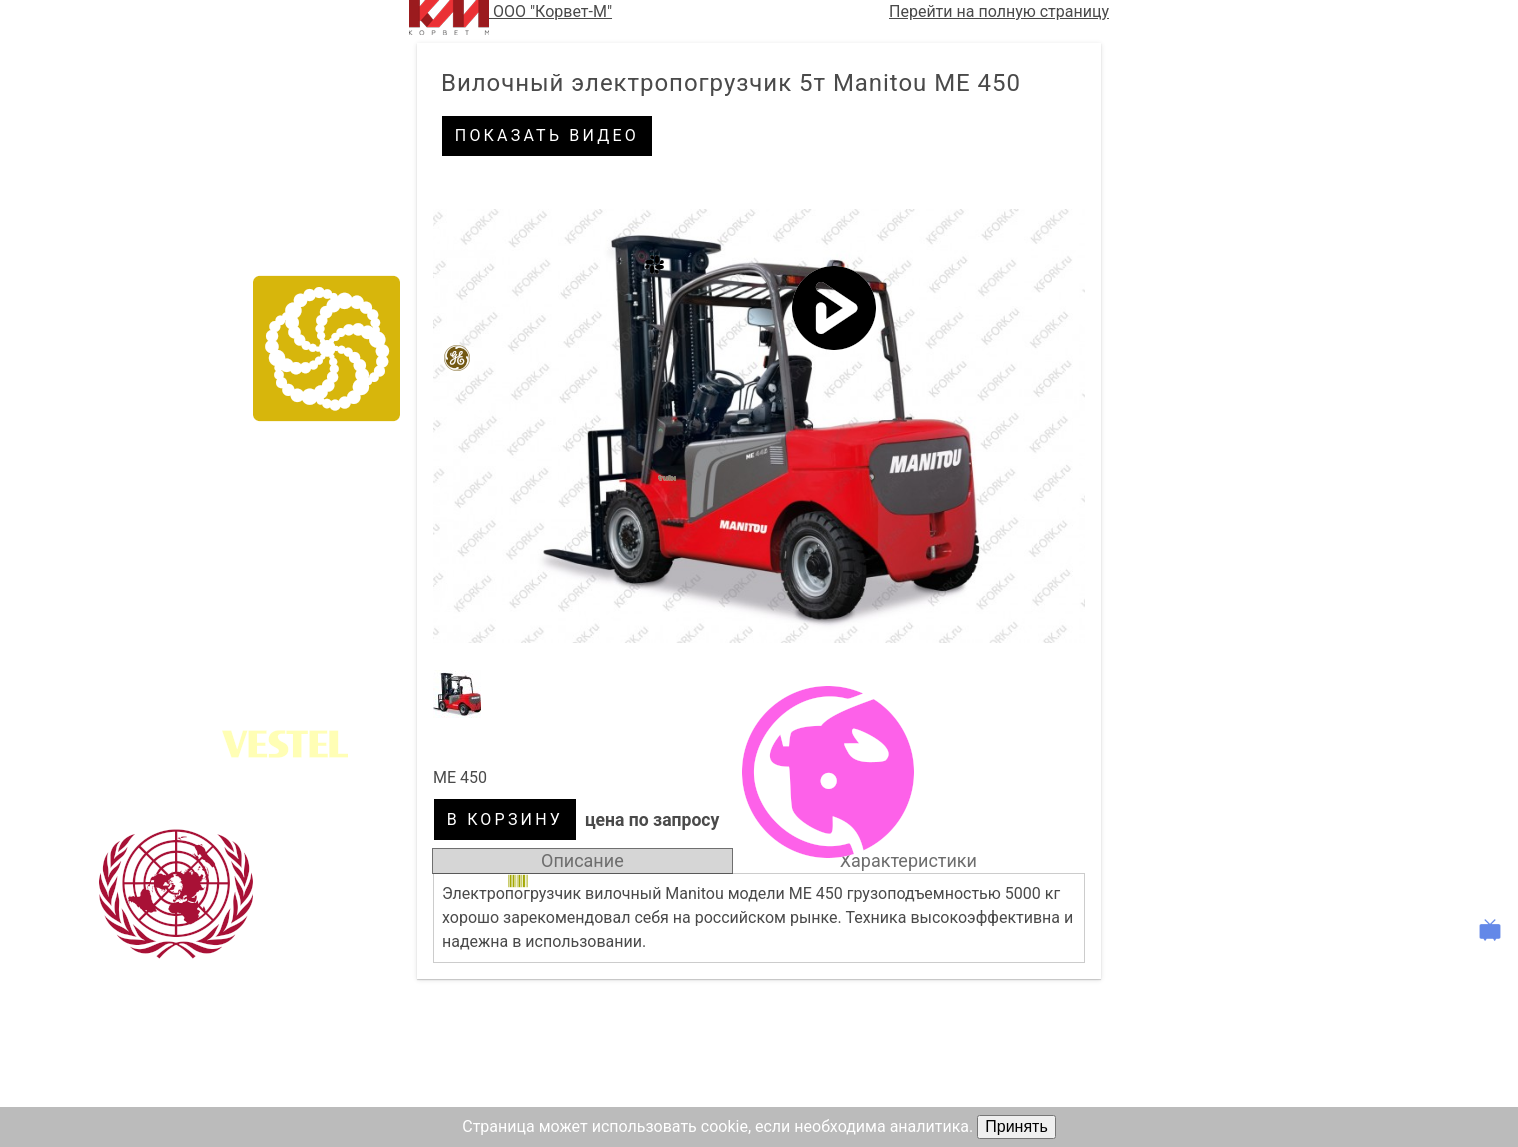  Describe the element at coordinates (326, 348) in the screenshot. I see `visit codewars coding challenge platform` at that location.